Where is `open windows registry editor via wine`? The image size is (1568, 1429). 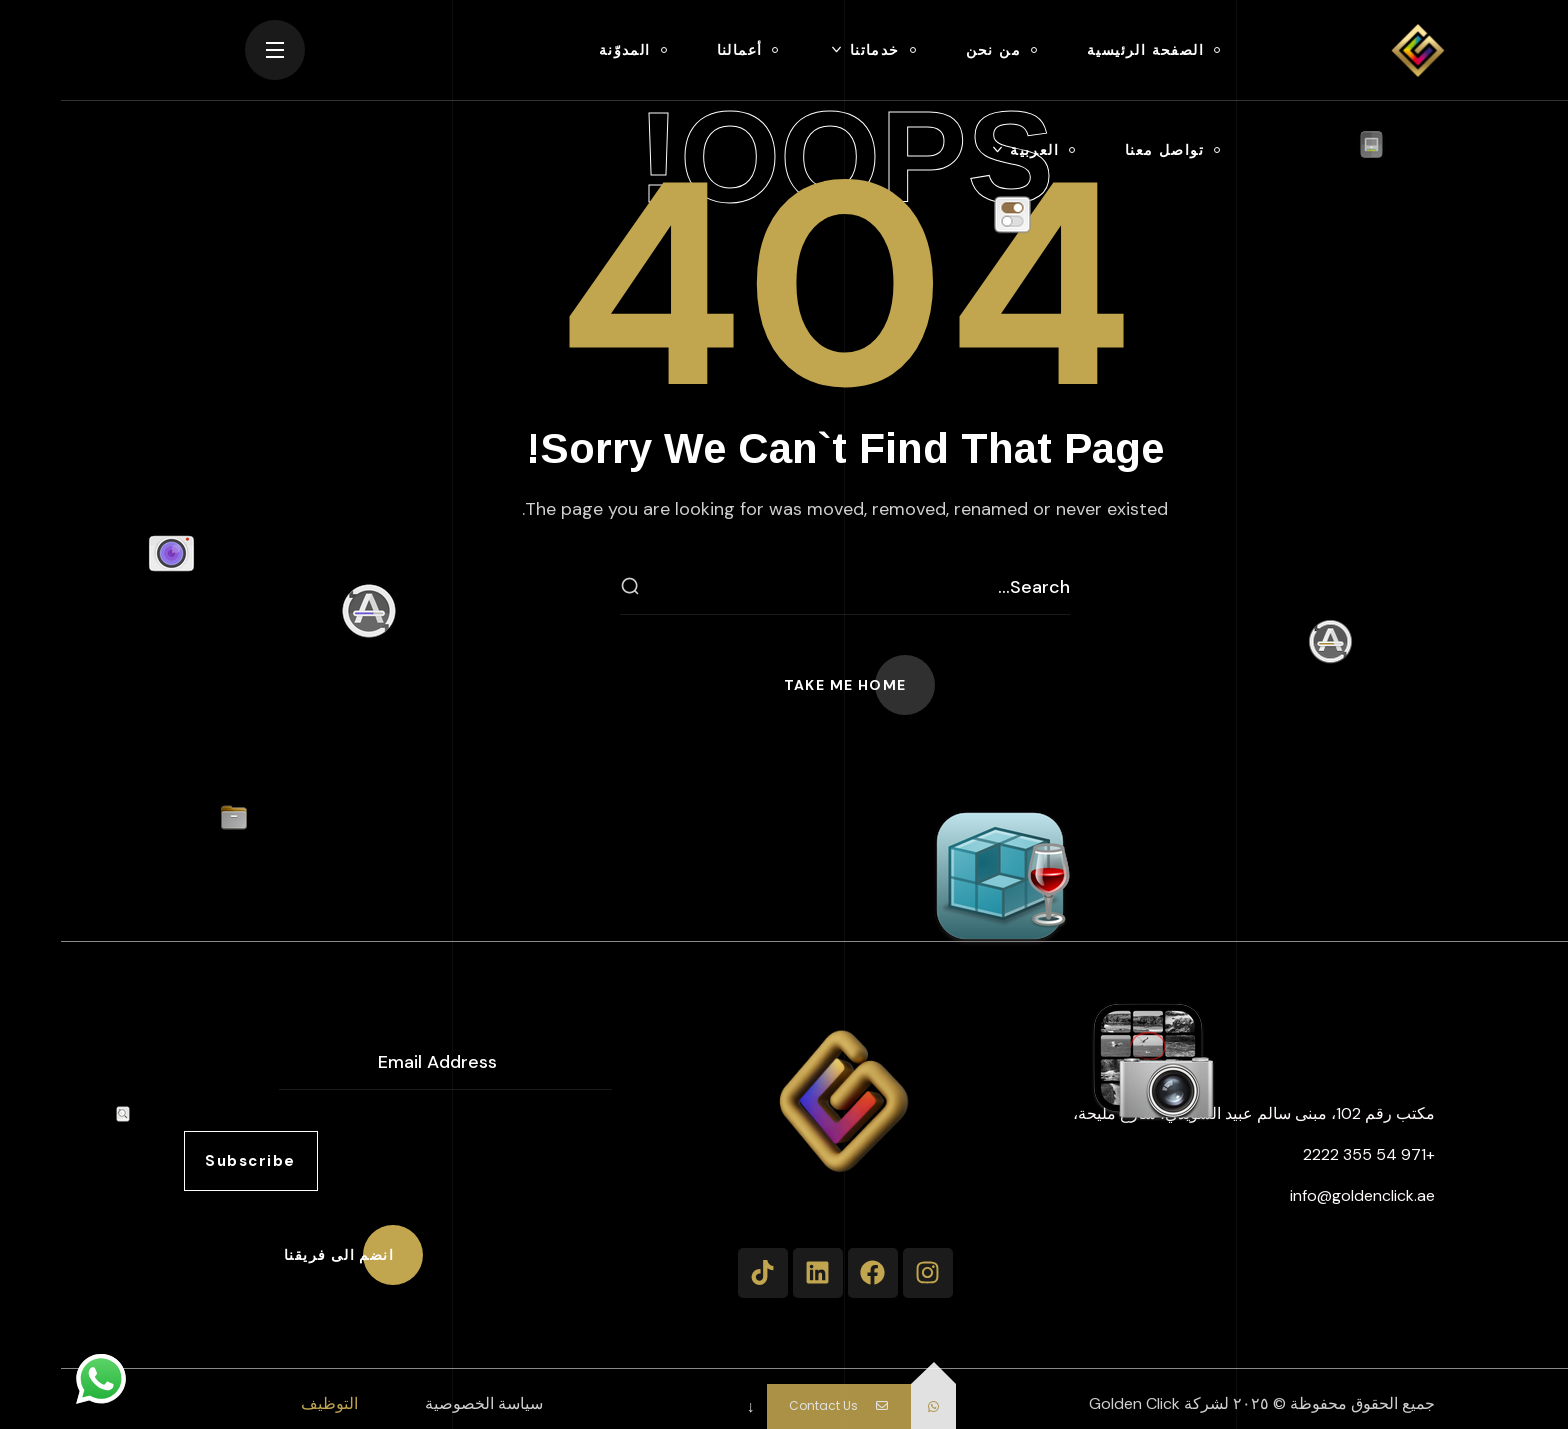 open windows registry editor via wine is located at coordinates (1000, 876).